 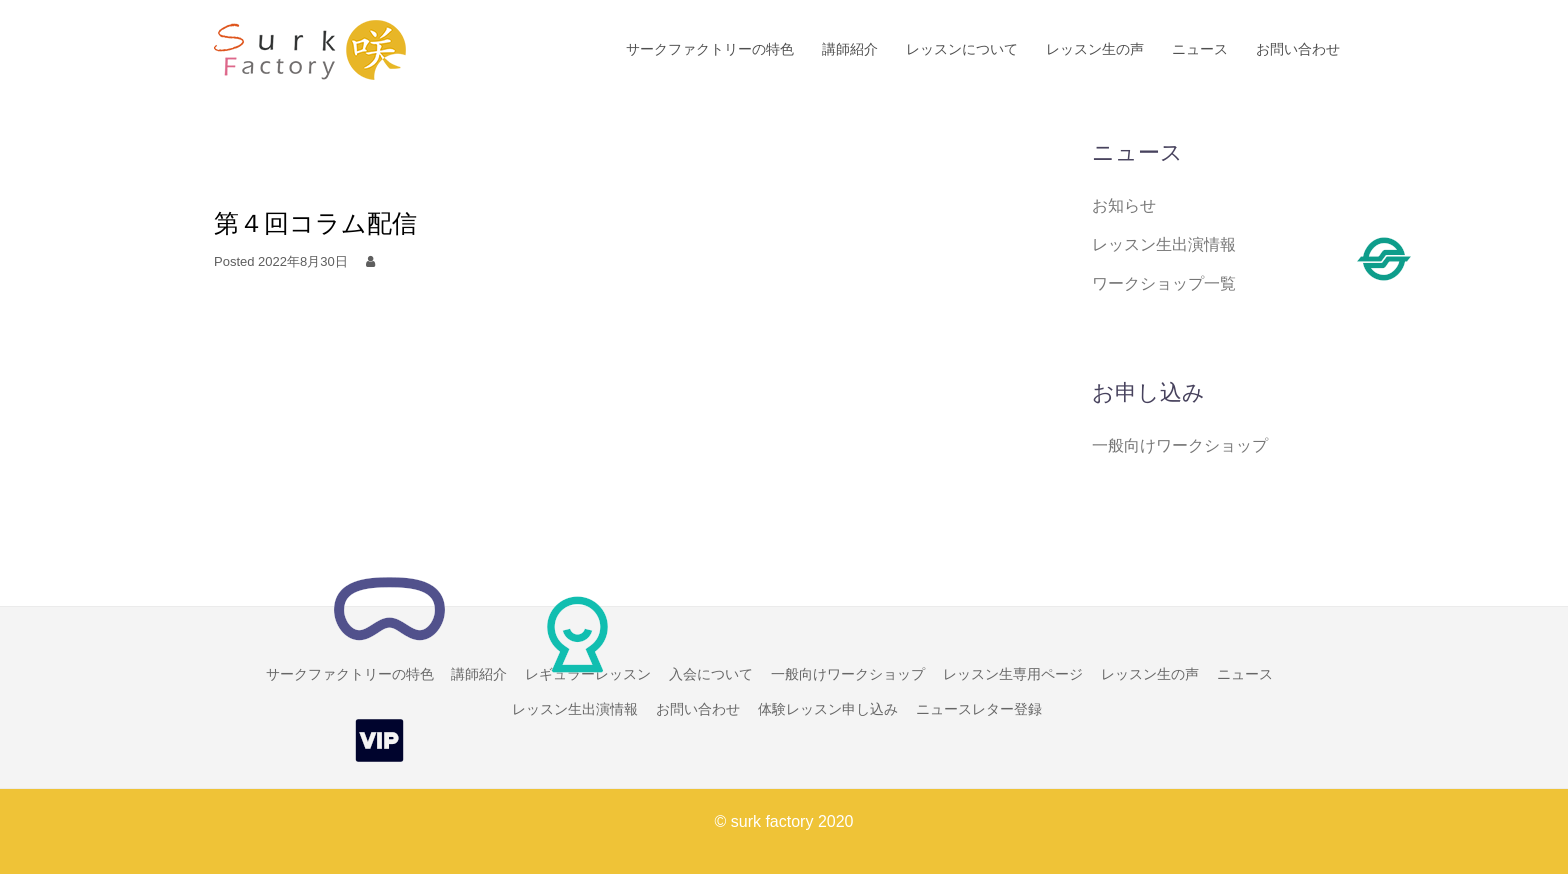 What do you see at coordinates (1384, 259) in the screenshot?
I see `SMRT Corporation logo` at bounding box center [1384, 259].